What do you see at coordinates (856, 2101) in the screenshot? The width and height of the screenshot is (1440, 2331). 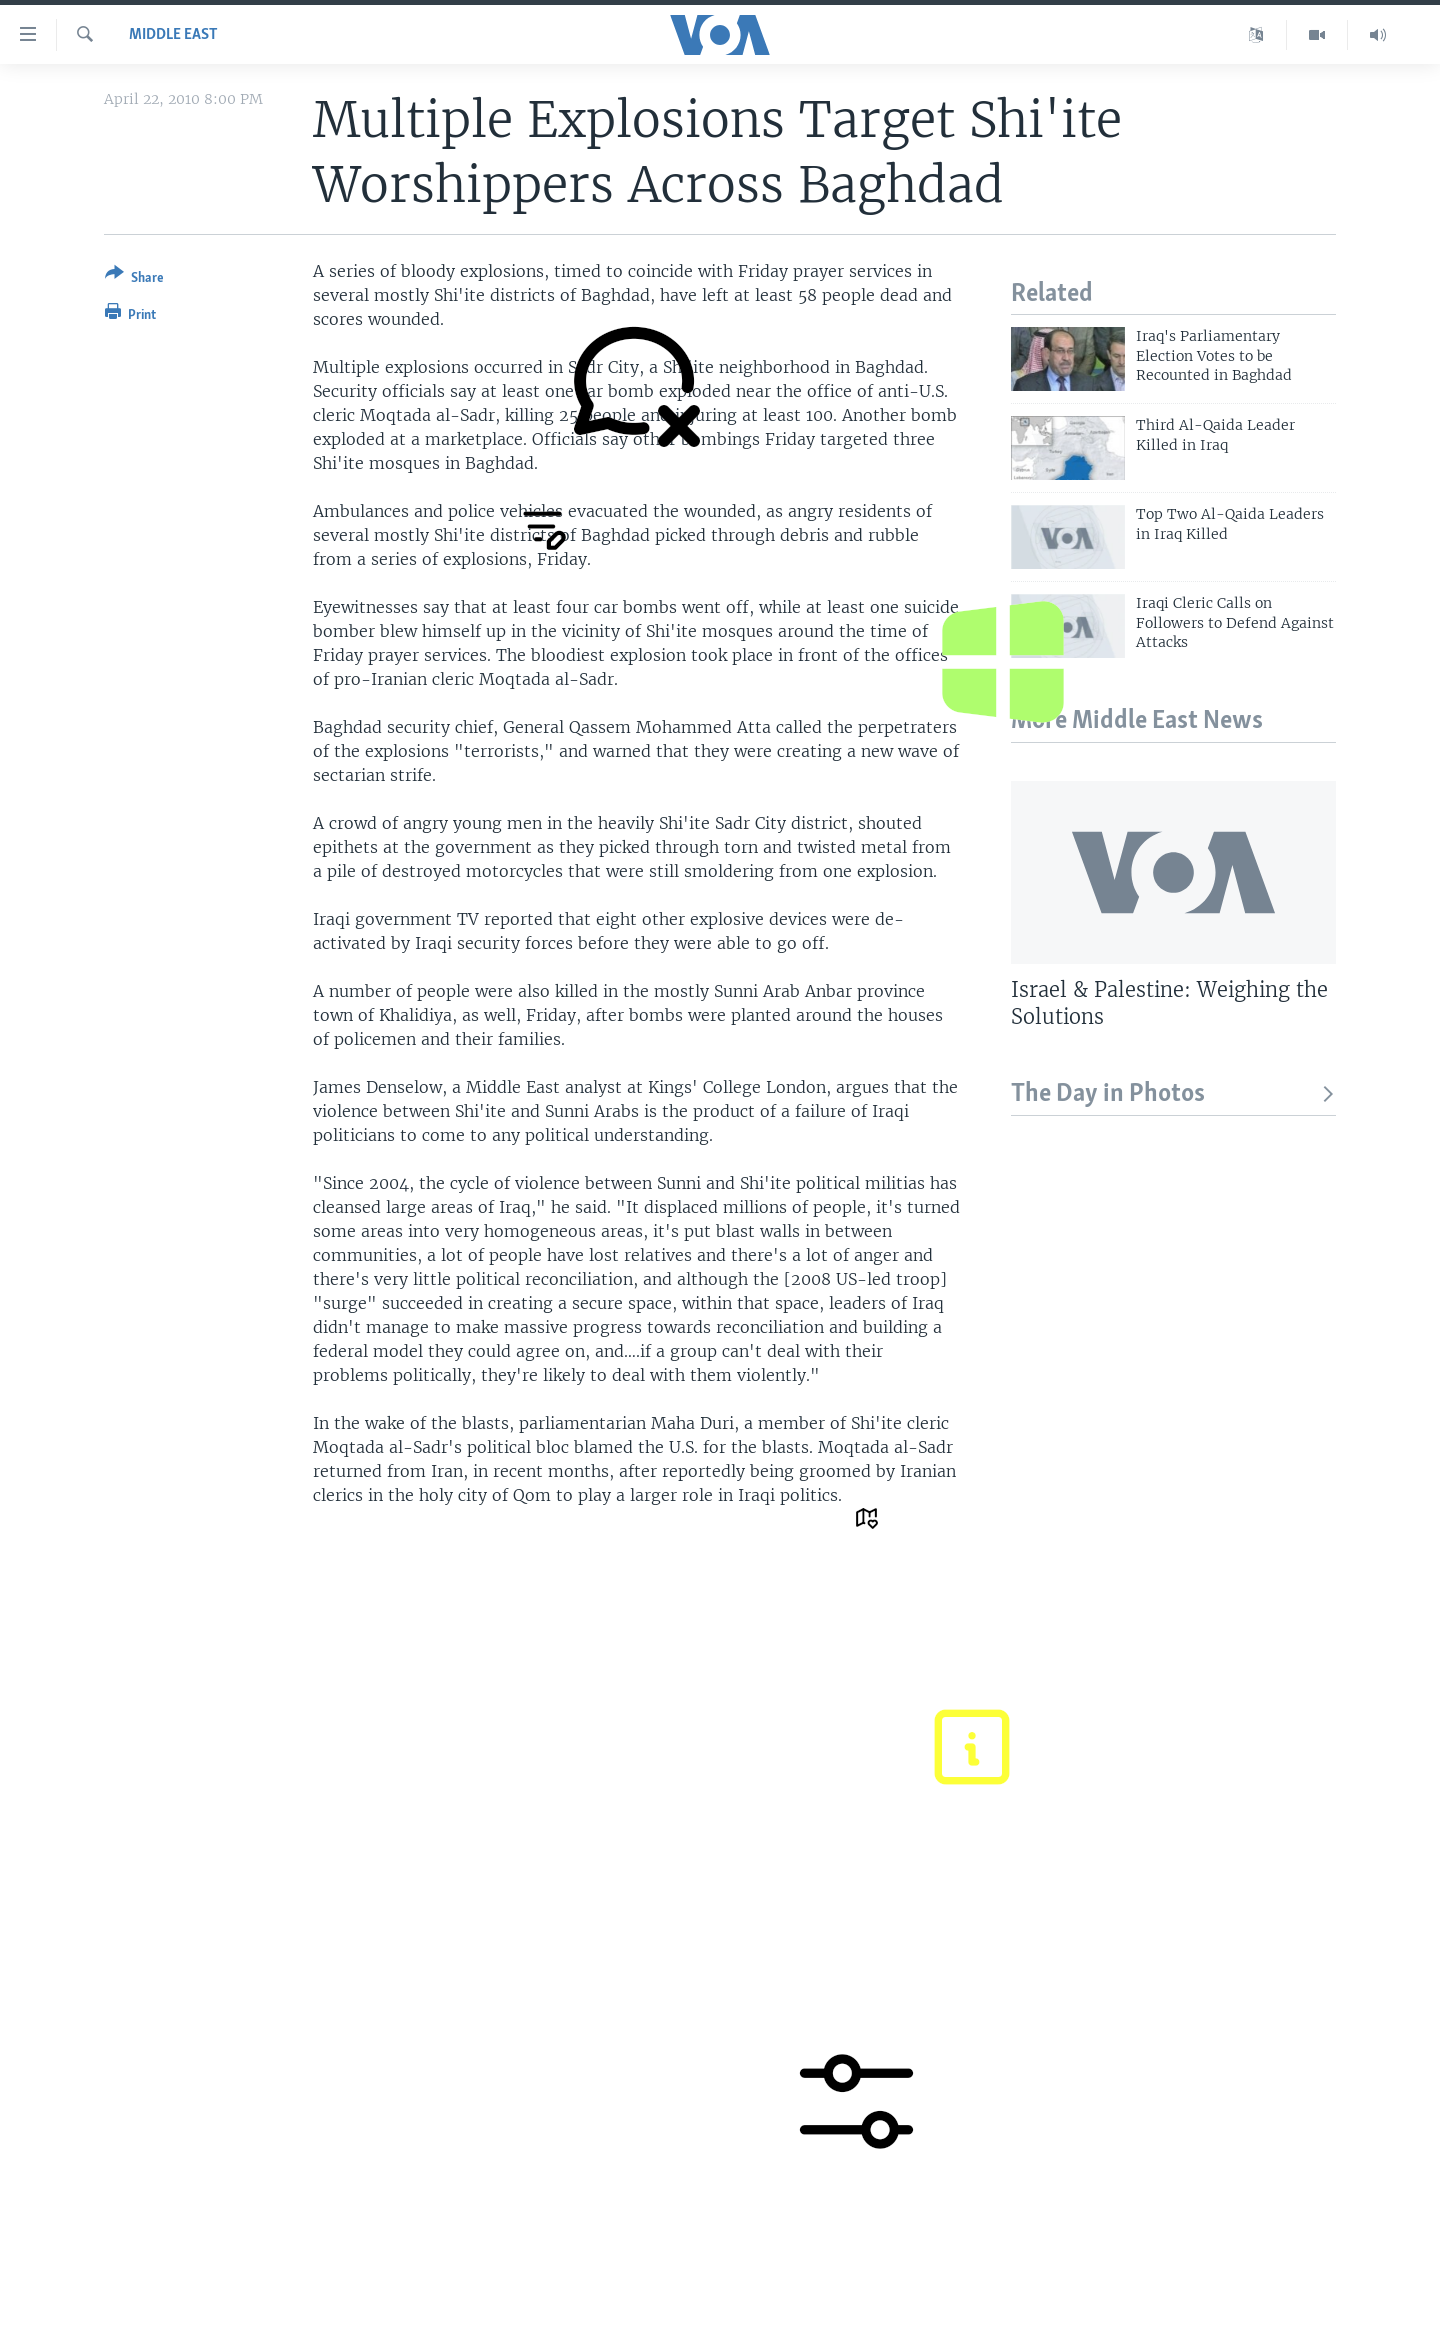 I see `adjust settings or preferences` at bounding box center [856, 2101].